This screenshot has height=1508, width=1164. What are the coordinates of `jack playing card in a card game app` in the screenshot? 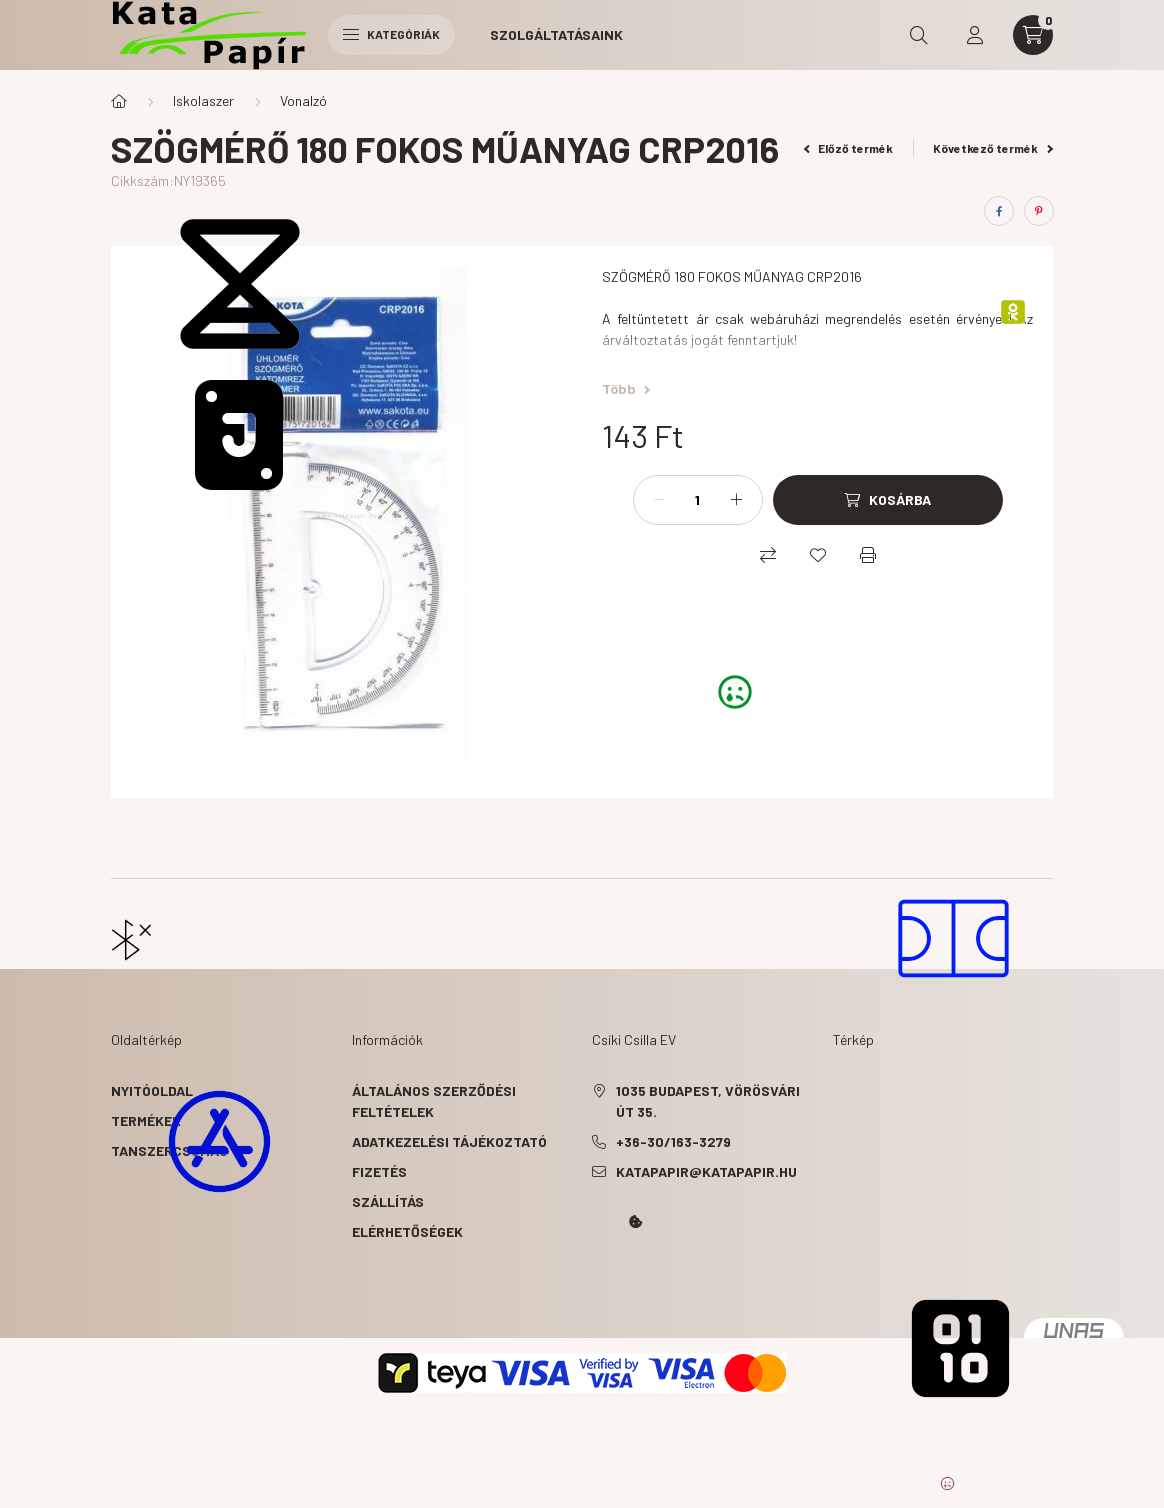 It's located at (239, 435).